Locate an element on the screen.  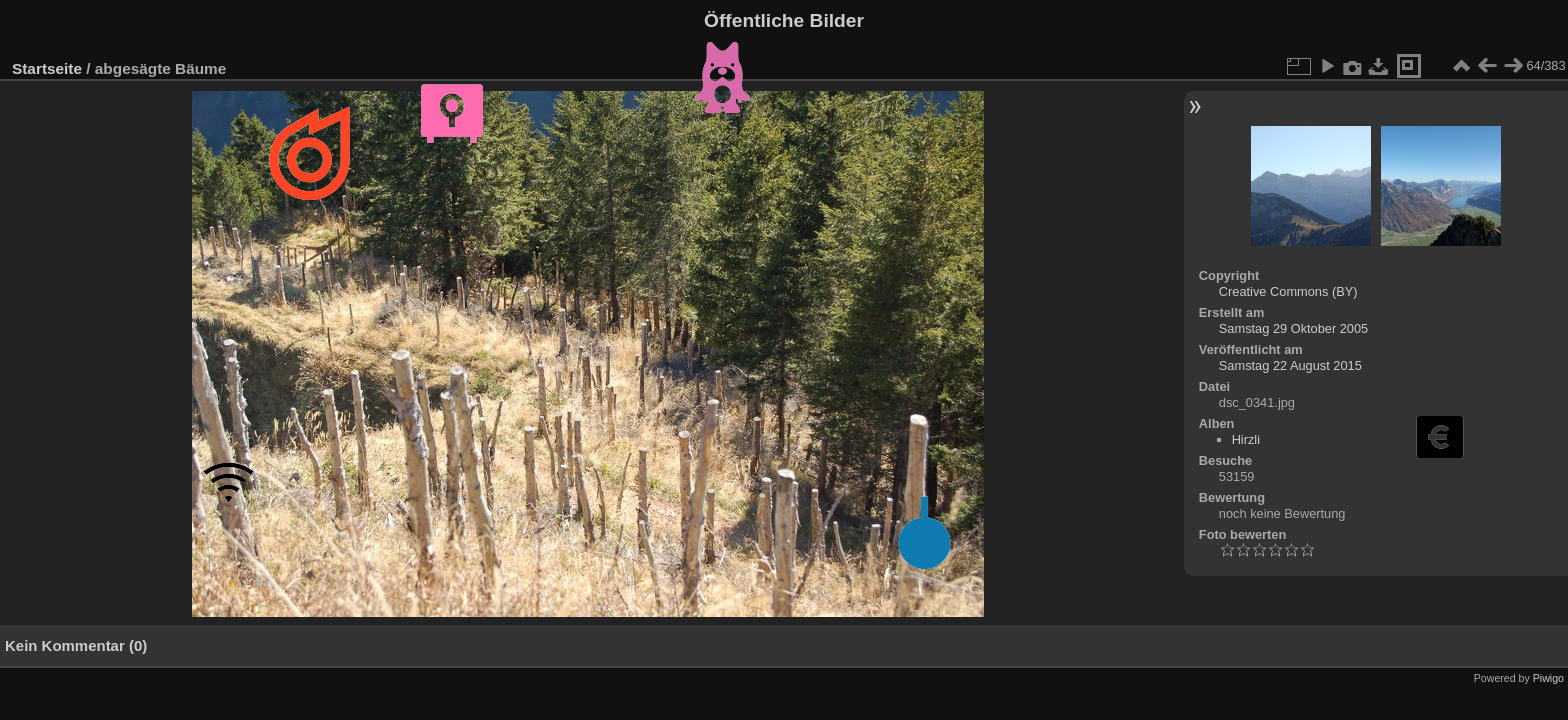
indicates wireless network connection status is located at coordinates (228, 482).